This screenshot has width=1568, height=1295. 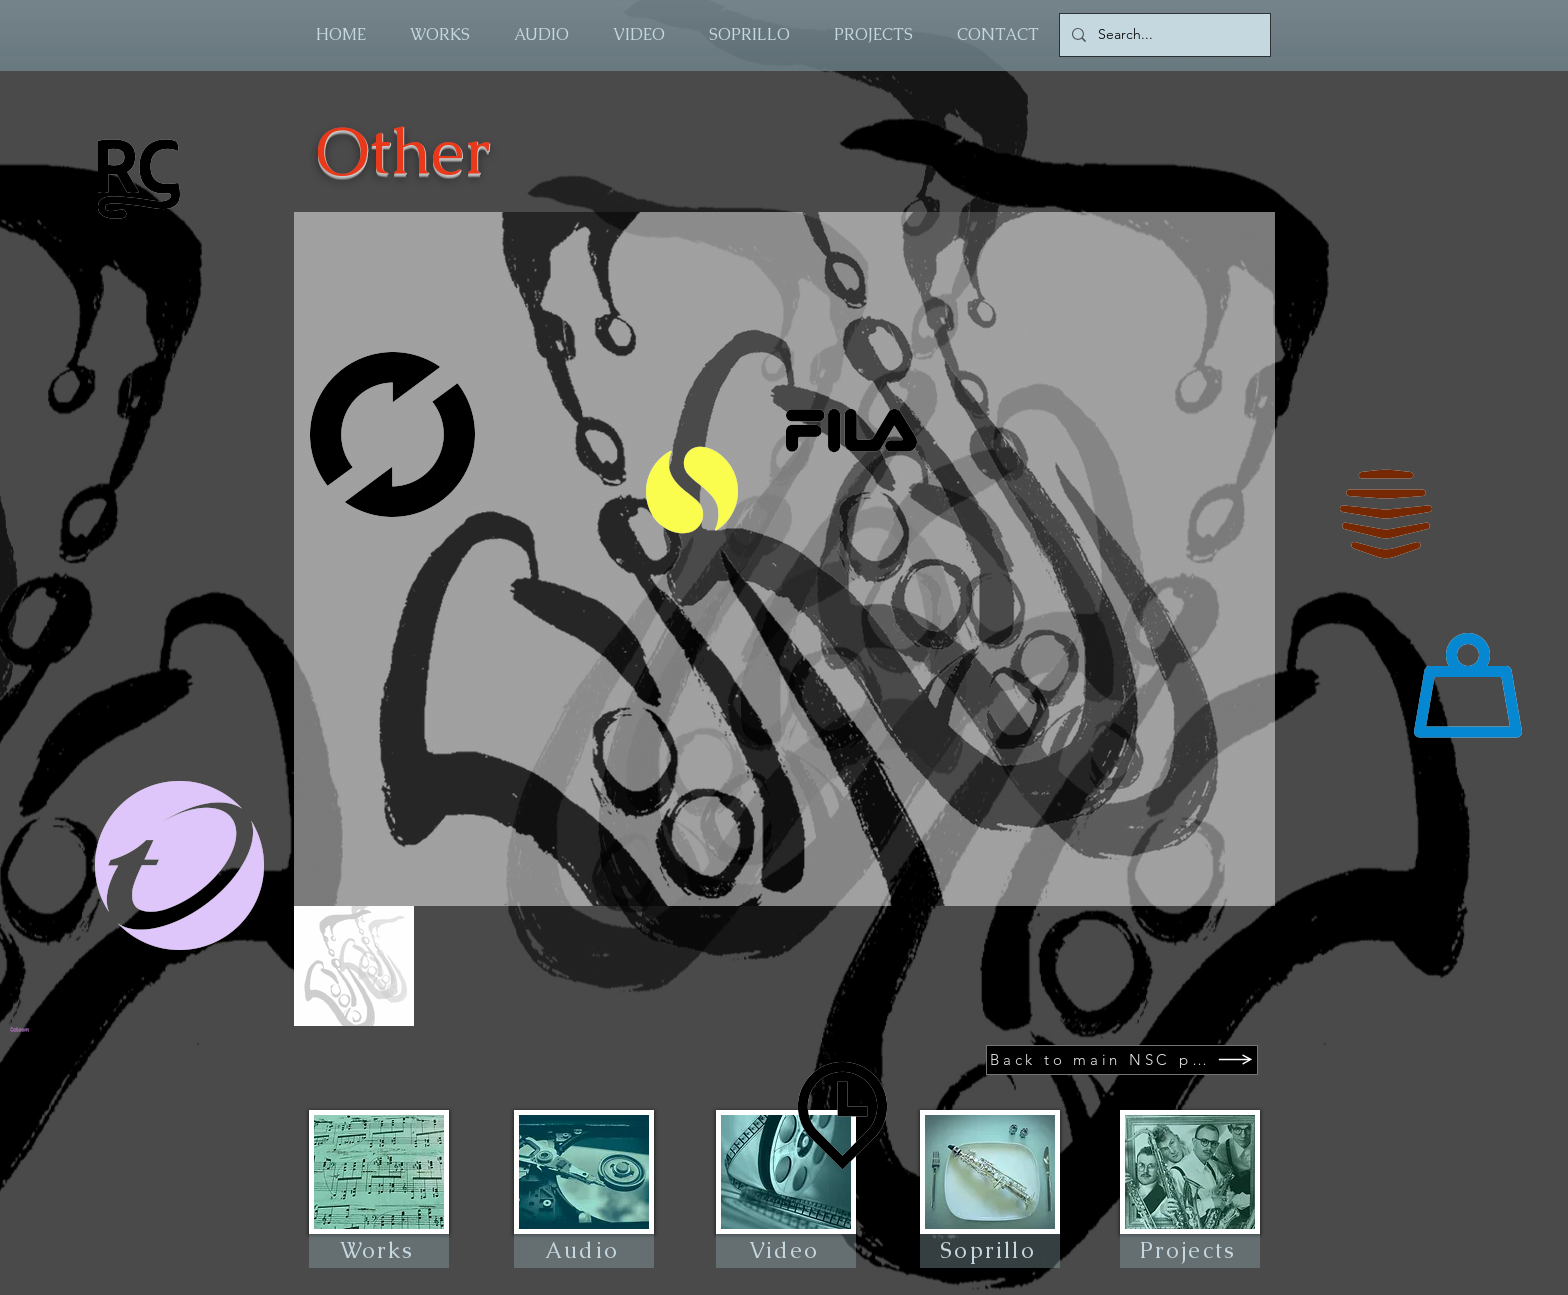 I want to click on Fila brand logo, so click(x=851, y=430).